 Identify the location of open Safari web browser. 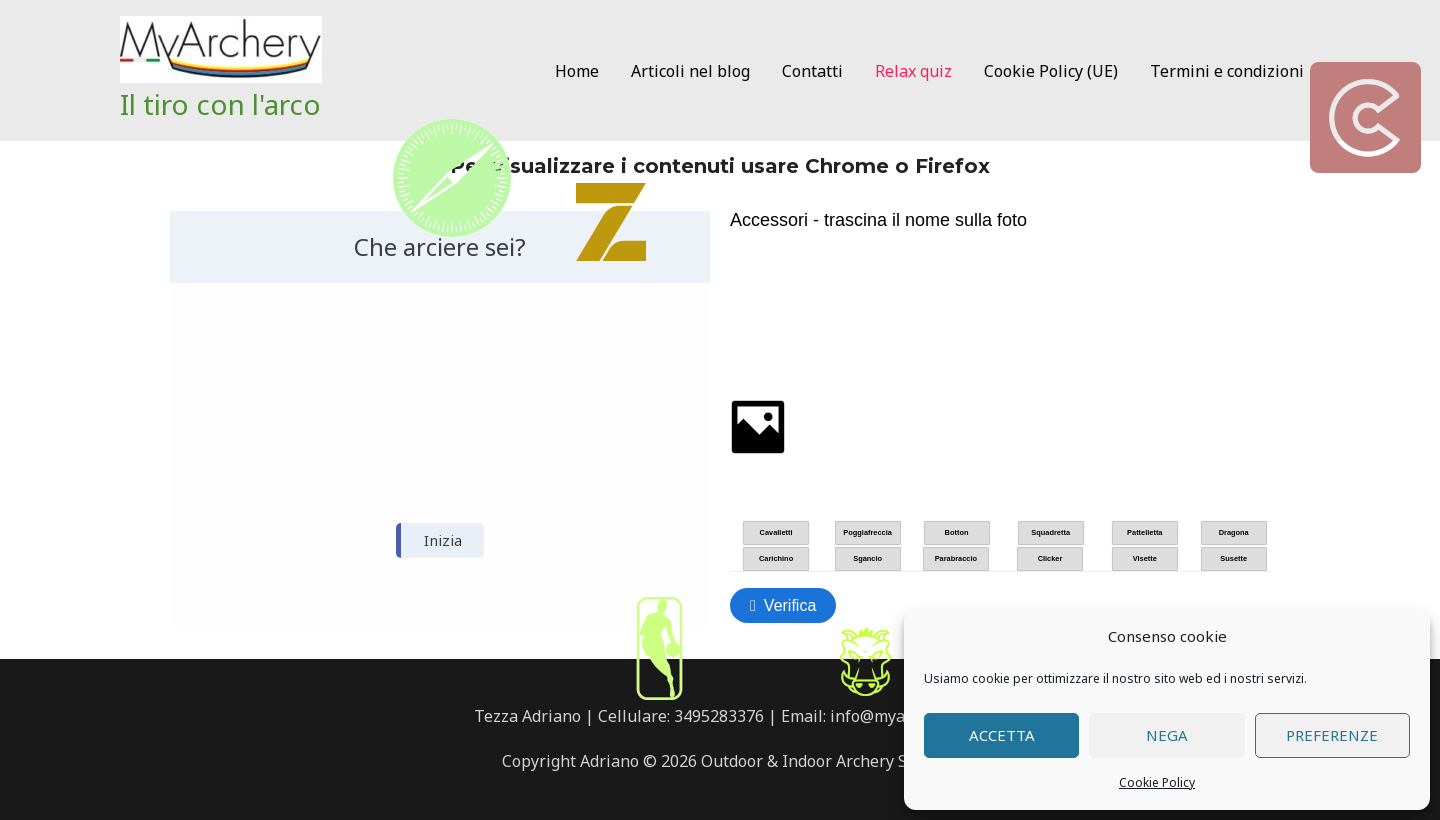
(452, 178).